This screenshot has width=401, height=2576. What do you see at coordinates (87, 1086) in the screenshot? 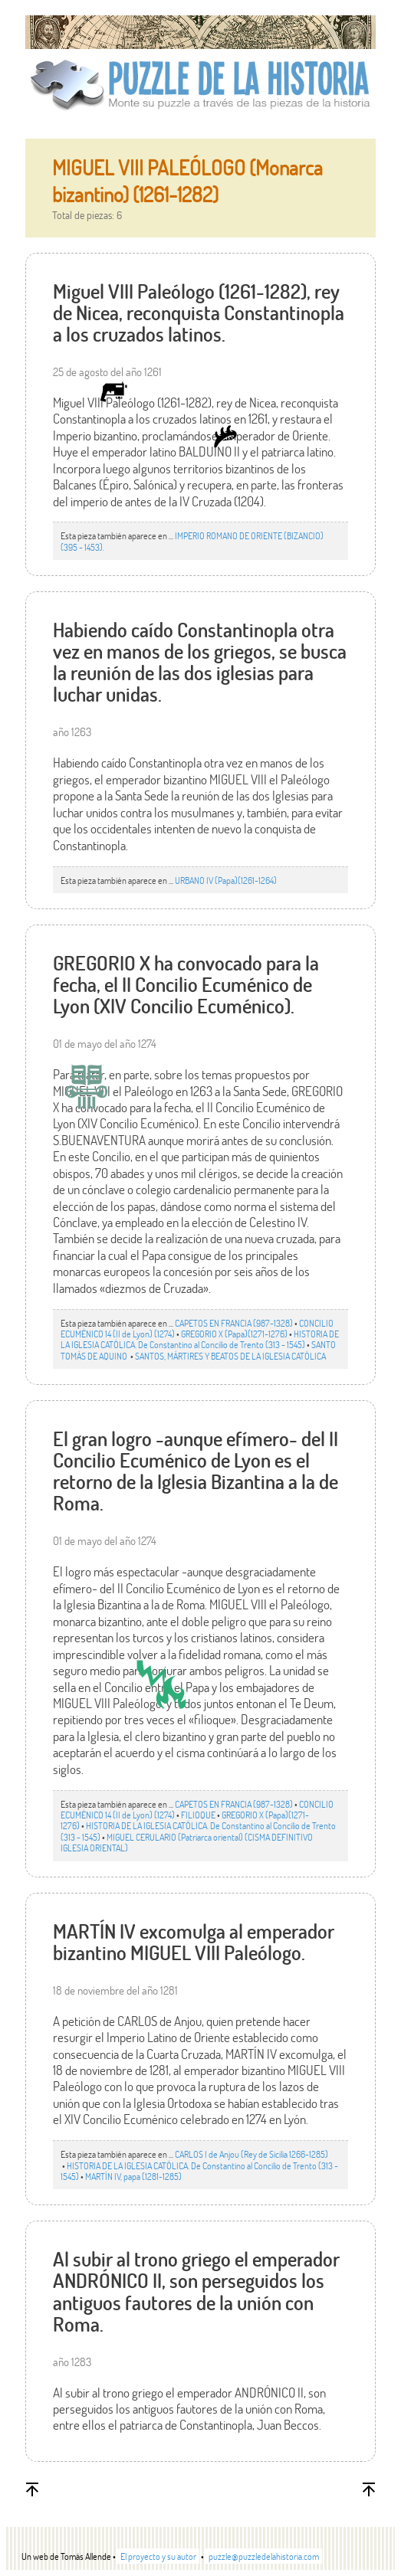
I see `access educational or learning resources` at bounding box center [87, 1086].